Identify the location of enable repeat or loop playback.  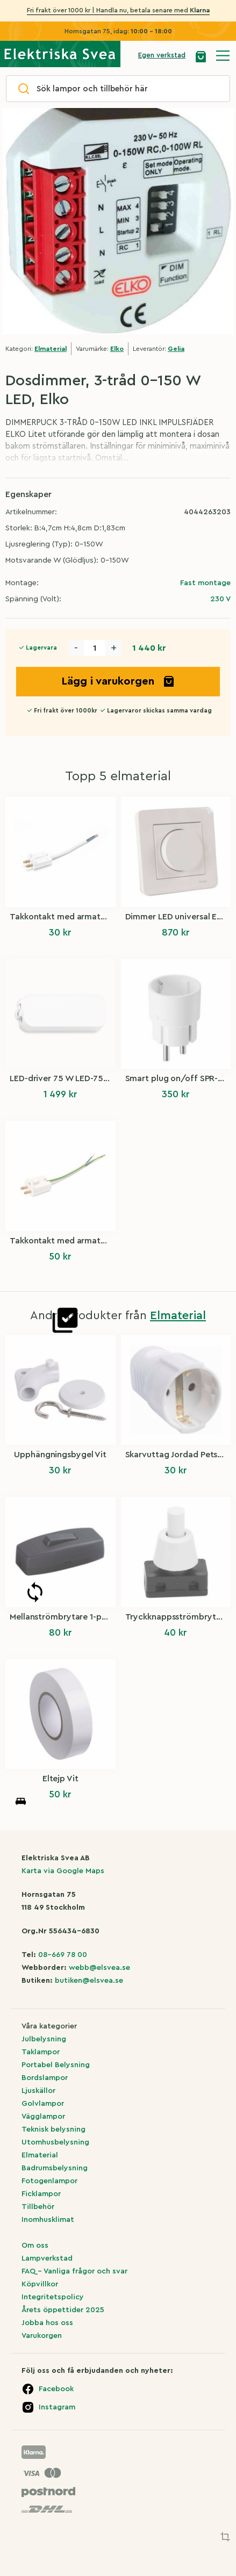
(35, 1592).